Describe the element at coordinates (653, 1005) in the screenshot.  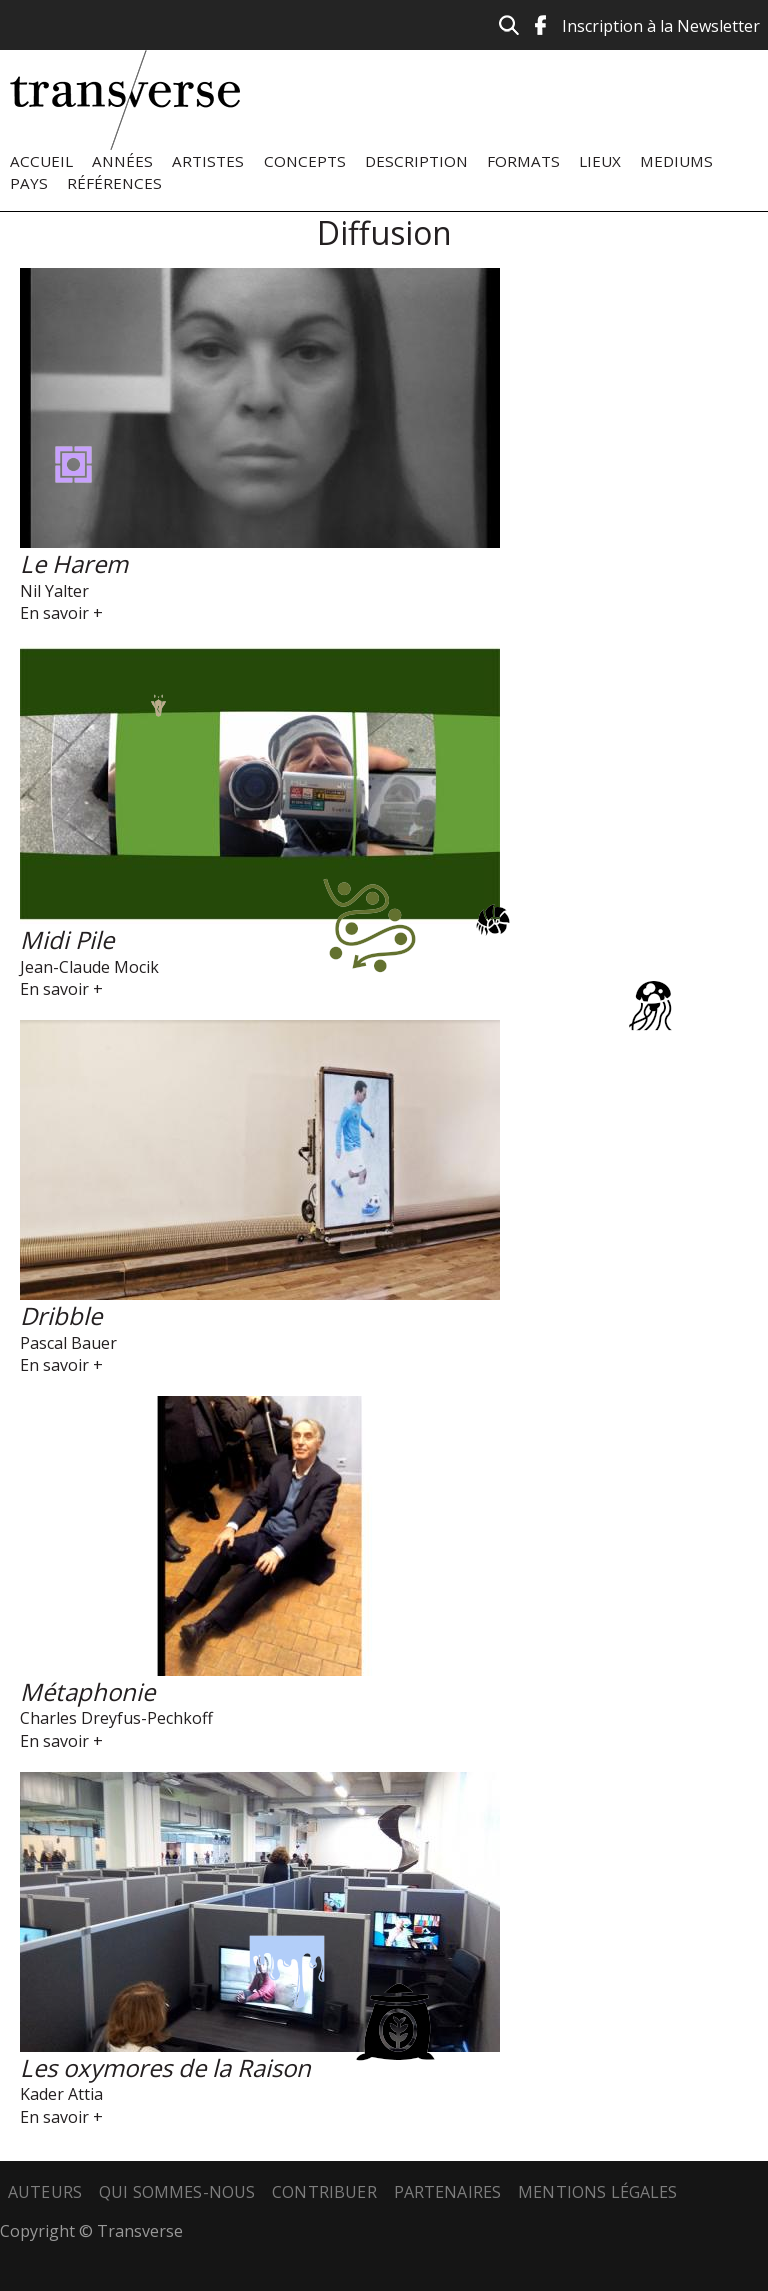
I see `jellyfish creature or enemy in a game interface` at that location.